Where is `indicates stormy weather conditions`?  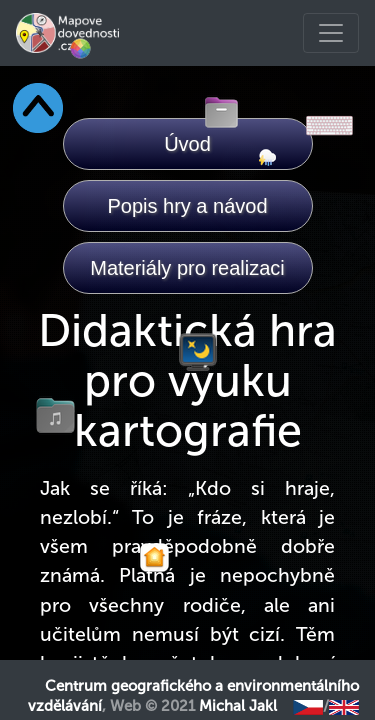 indicates stormy weather conditions is located at coordinates (267, 157).